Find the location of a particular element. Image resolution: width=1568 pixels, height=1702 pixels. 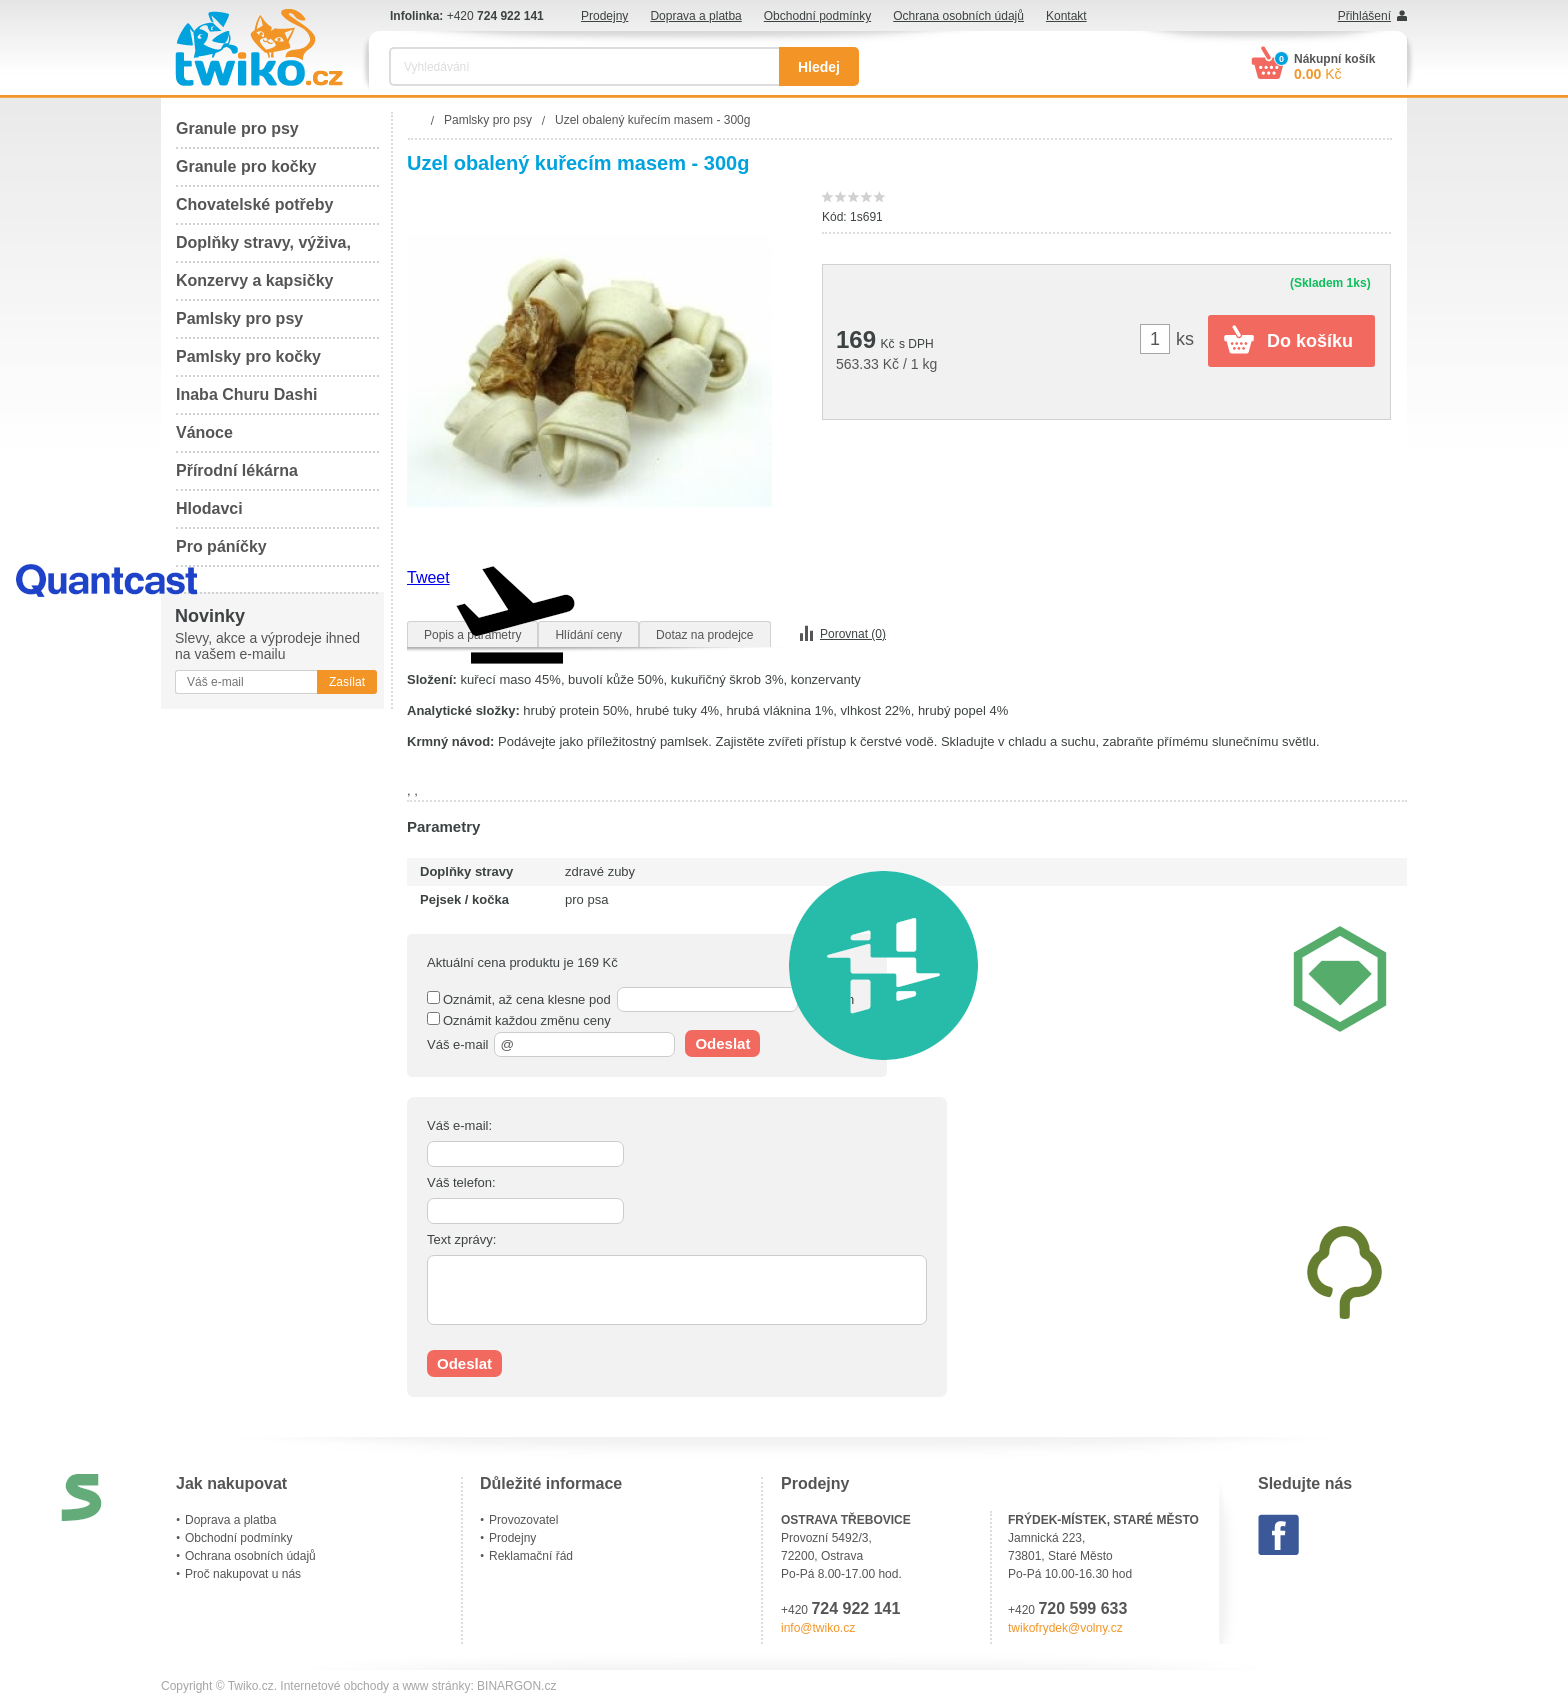

quantcast company logo is located at coordinates (106, 580).